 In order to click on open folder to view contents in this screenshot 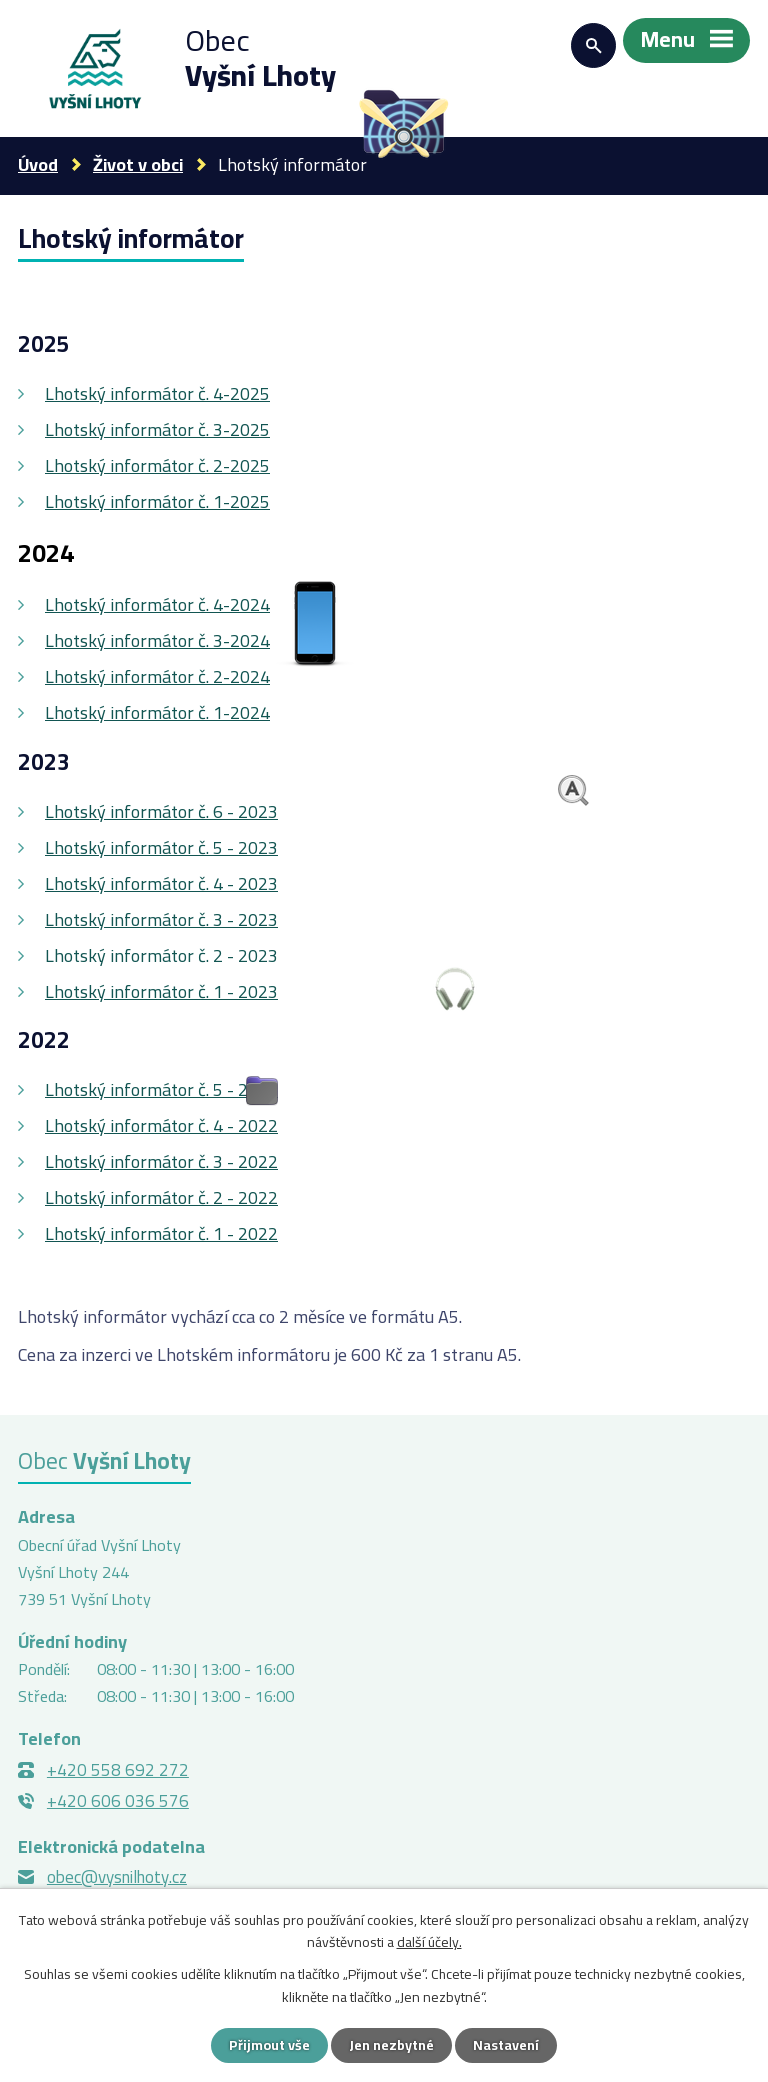, I will do `click(262, 1090)`.